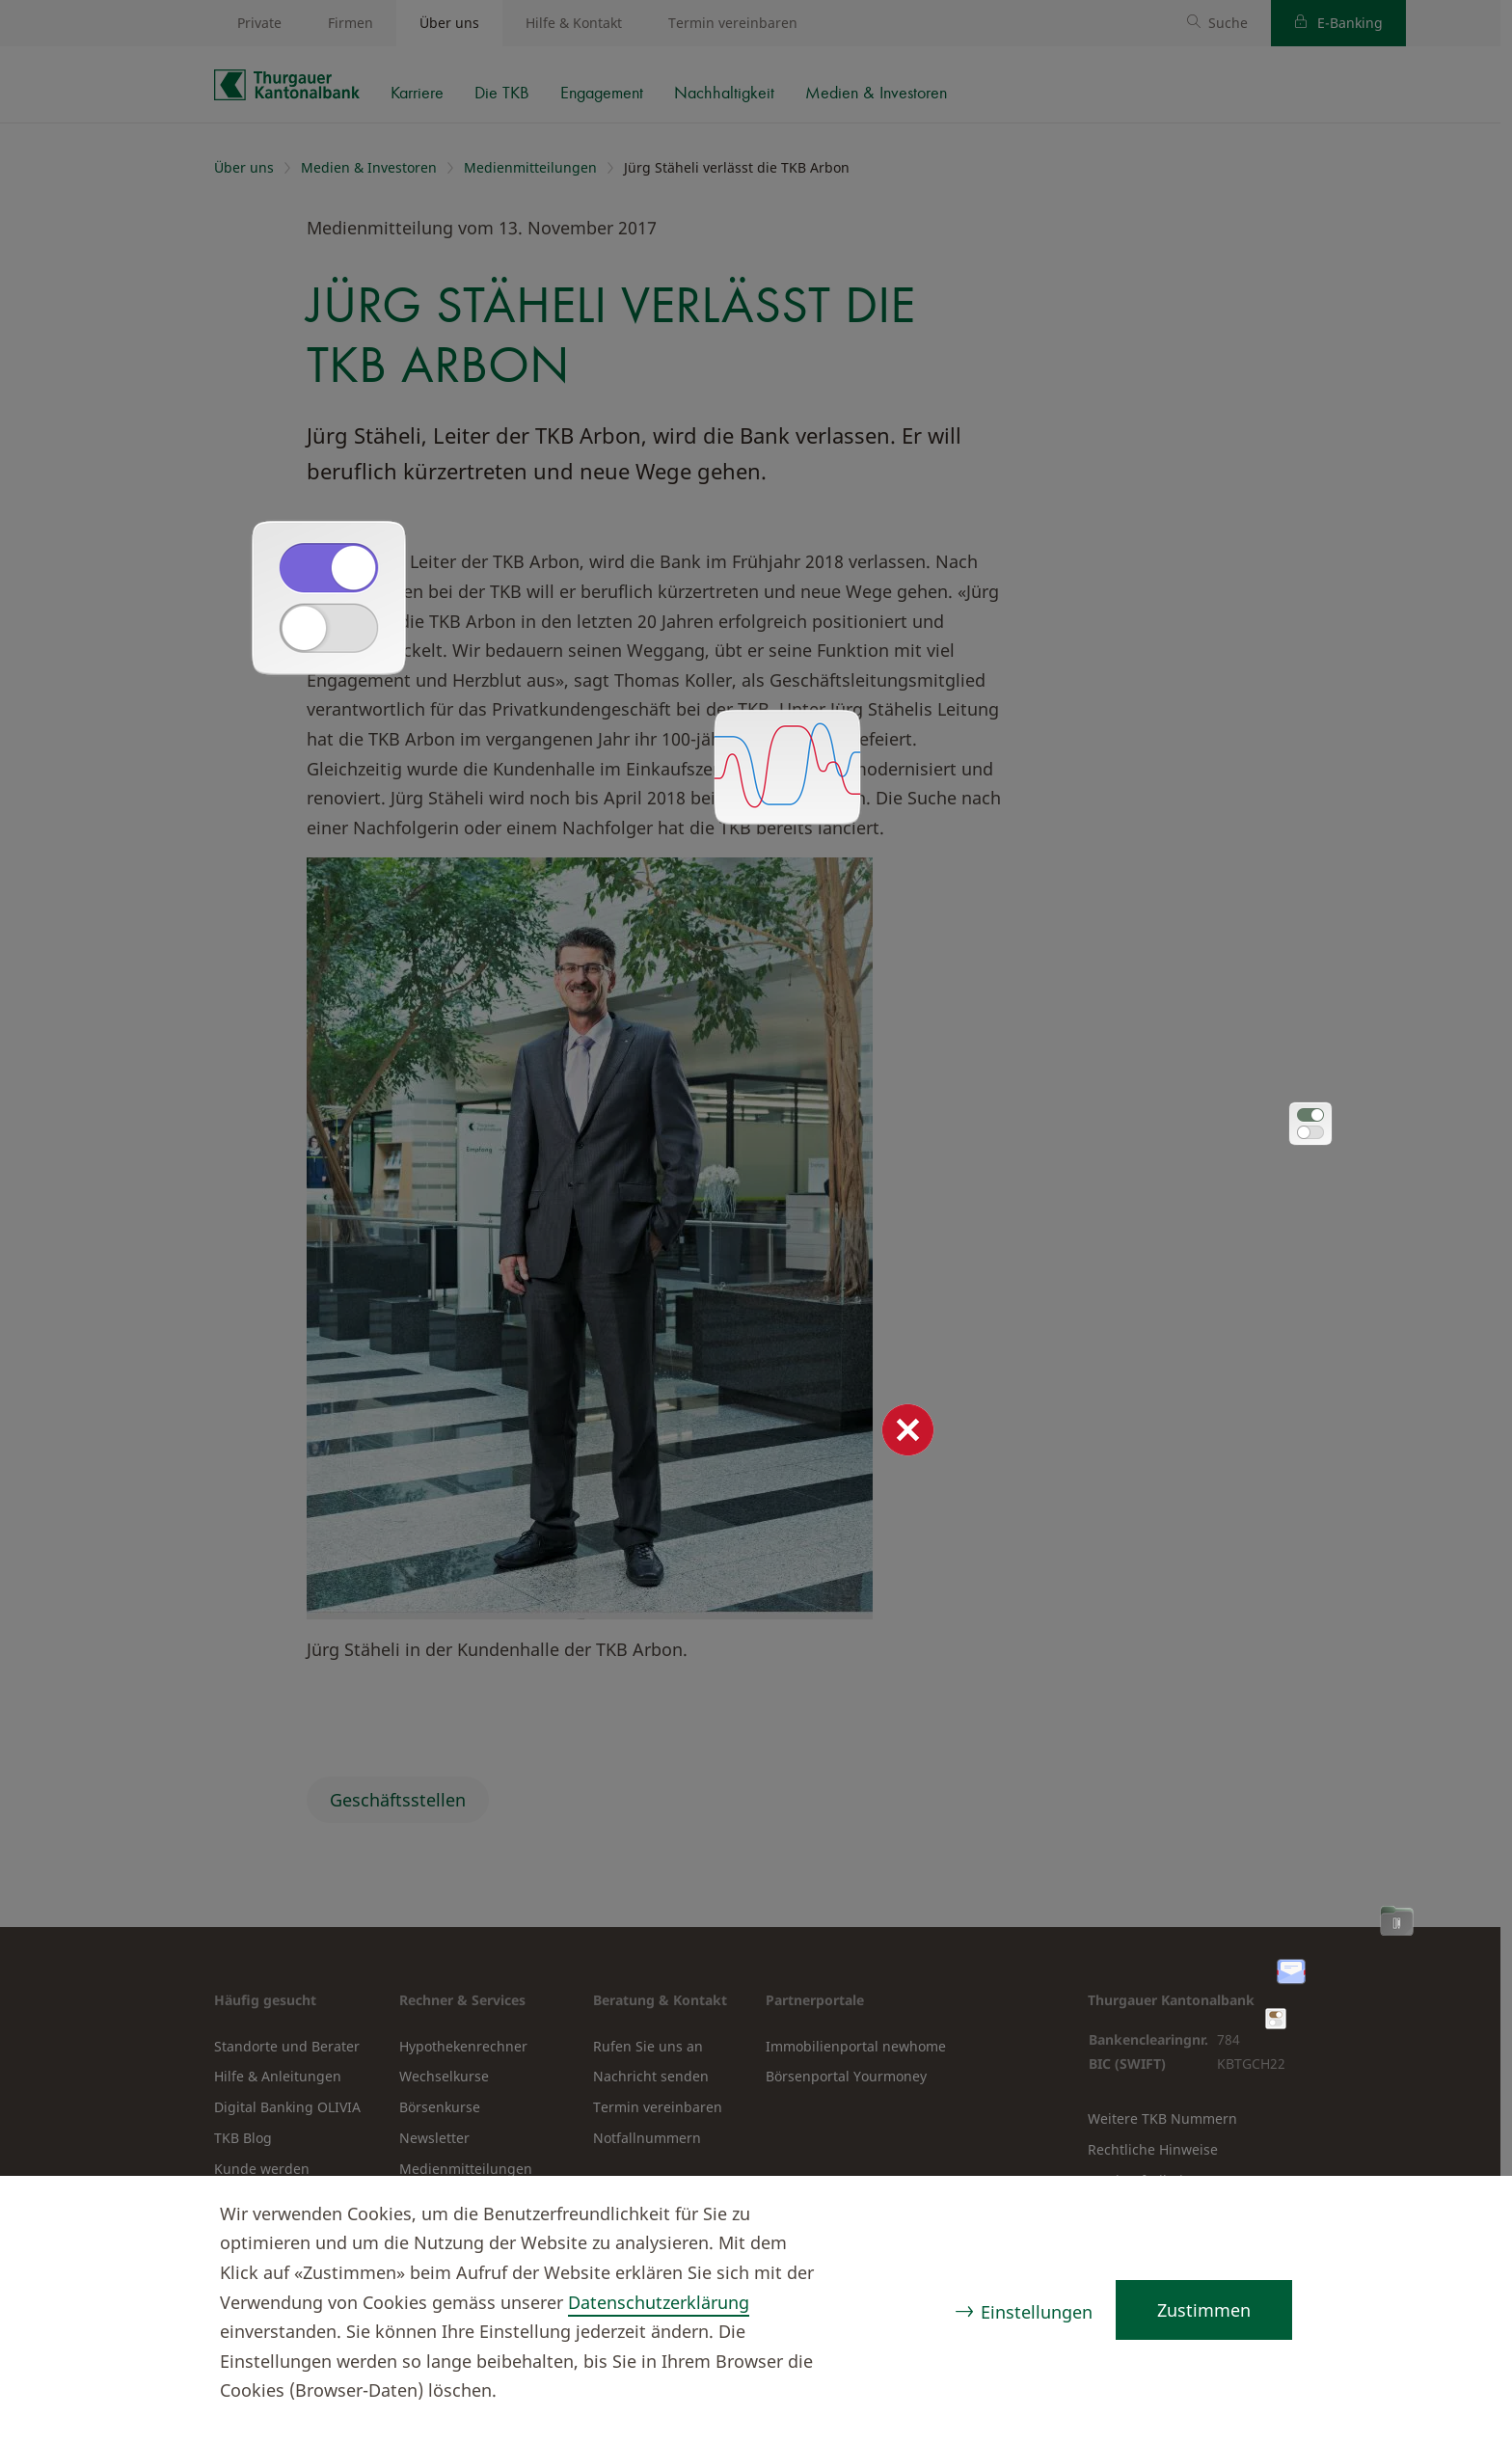 Image resolution: width=1512 pixels, height=2444 pixels. What do you see at coordinates (907, 1429) in the screenshot?
I see `cancel or close a dialog` at bounding box center [907, 1429].